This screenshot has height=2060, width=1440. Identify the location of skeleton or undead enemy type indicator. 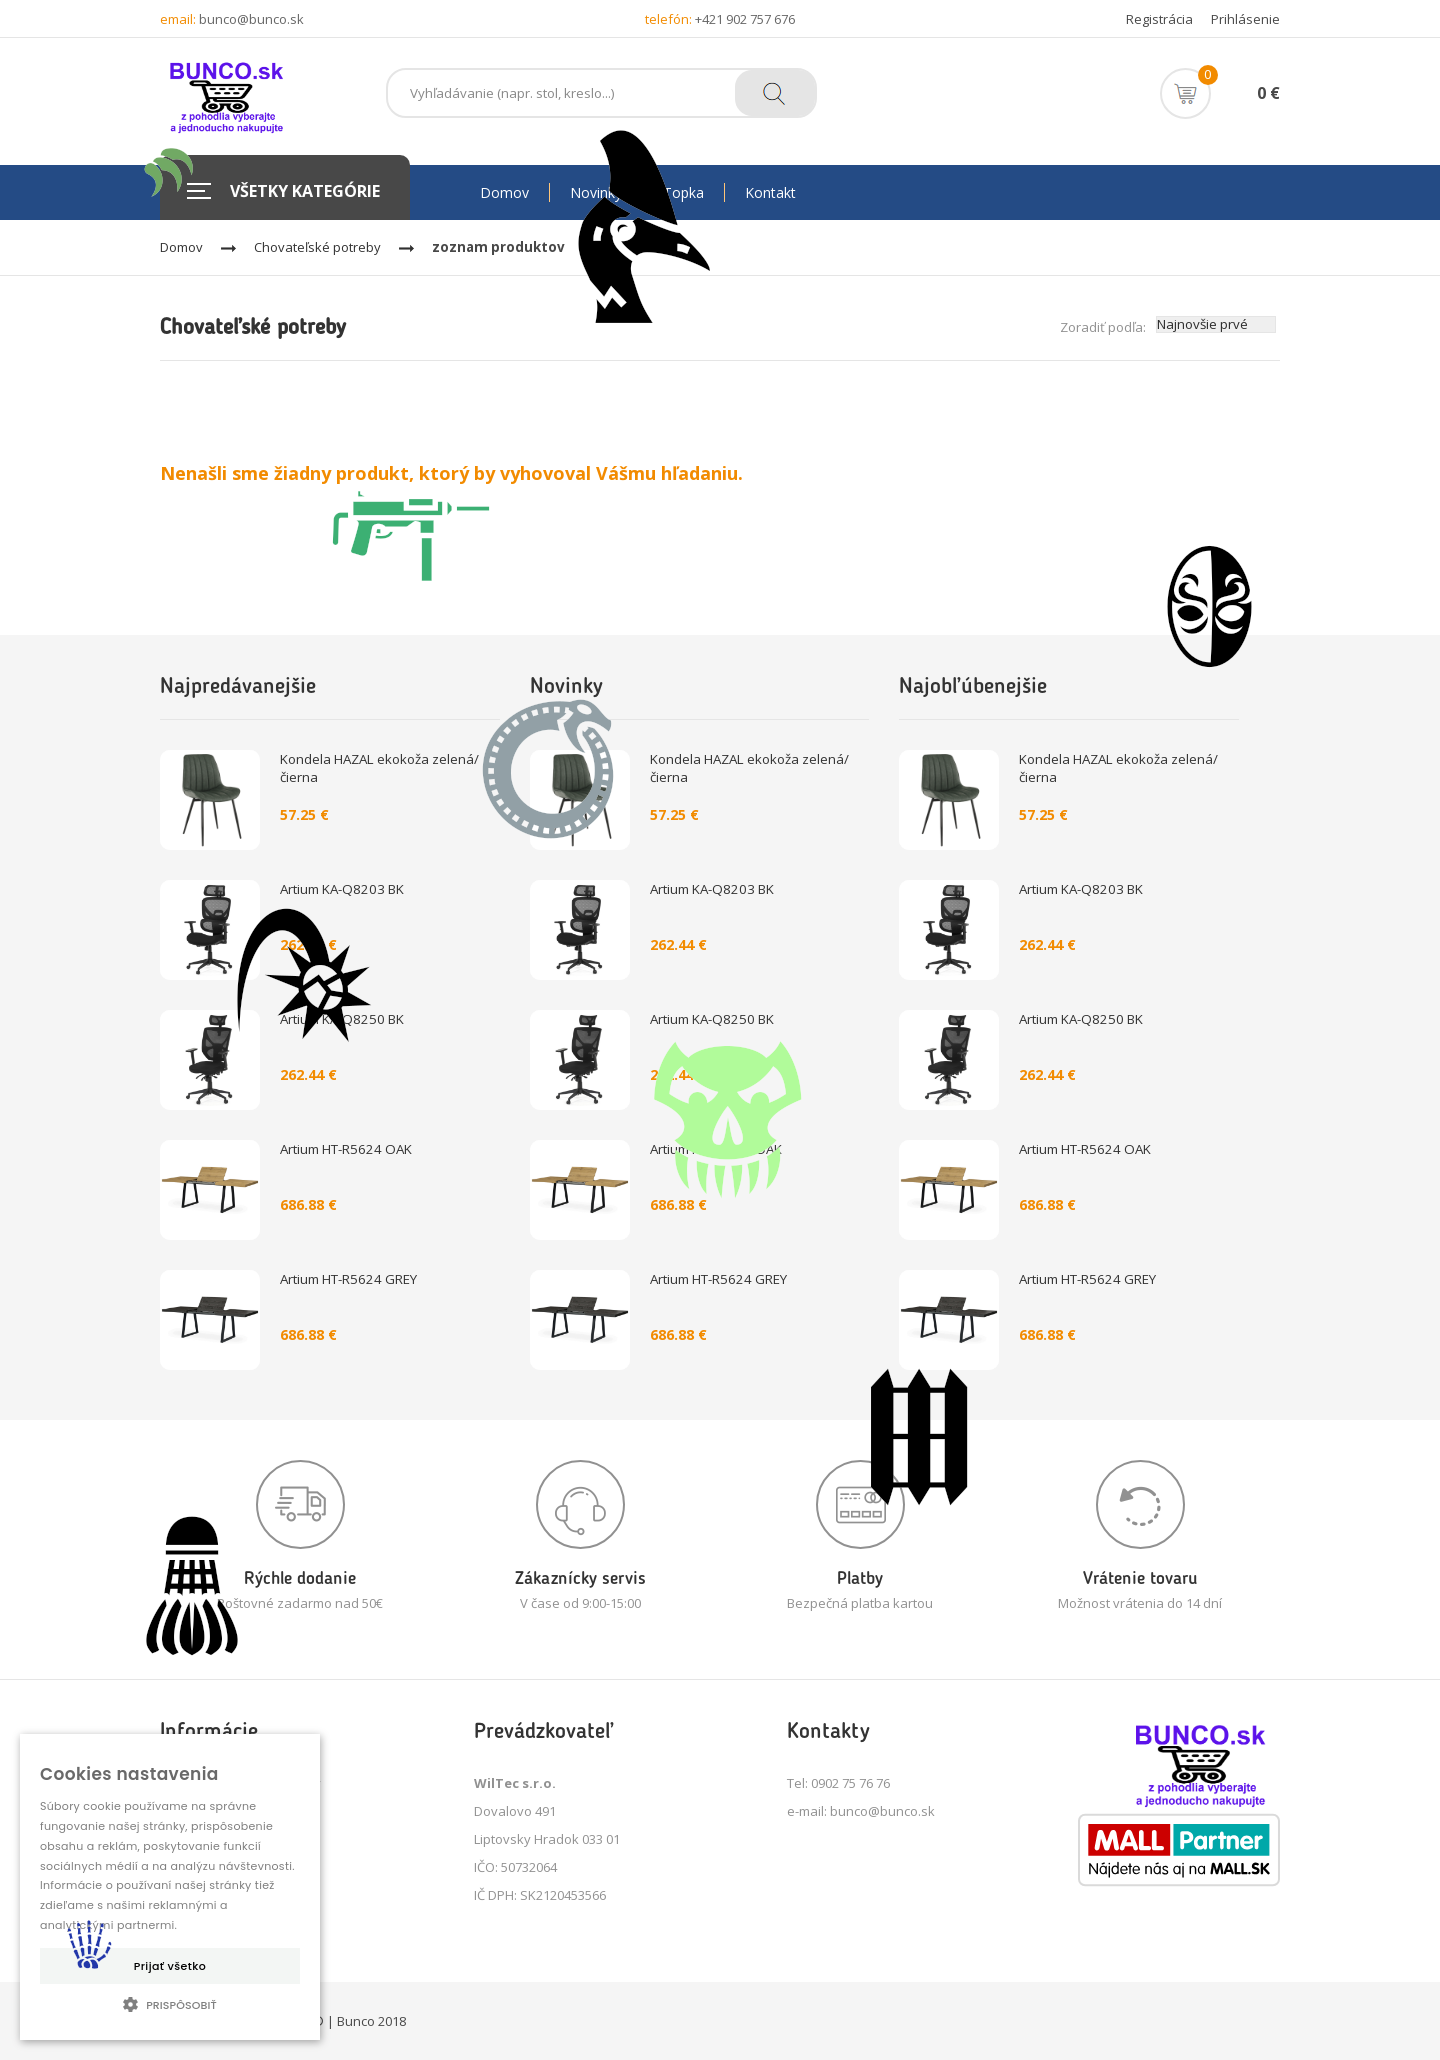
(89, 1944).